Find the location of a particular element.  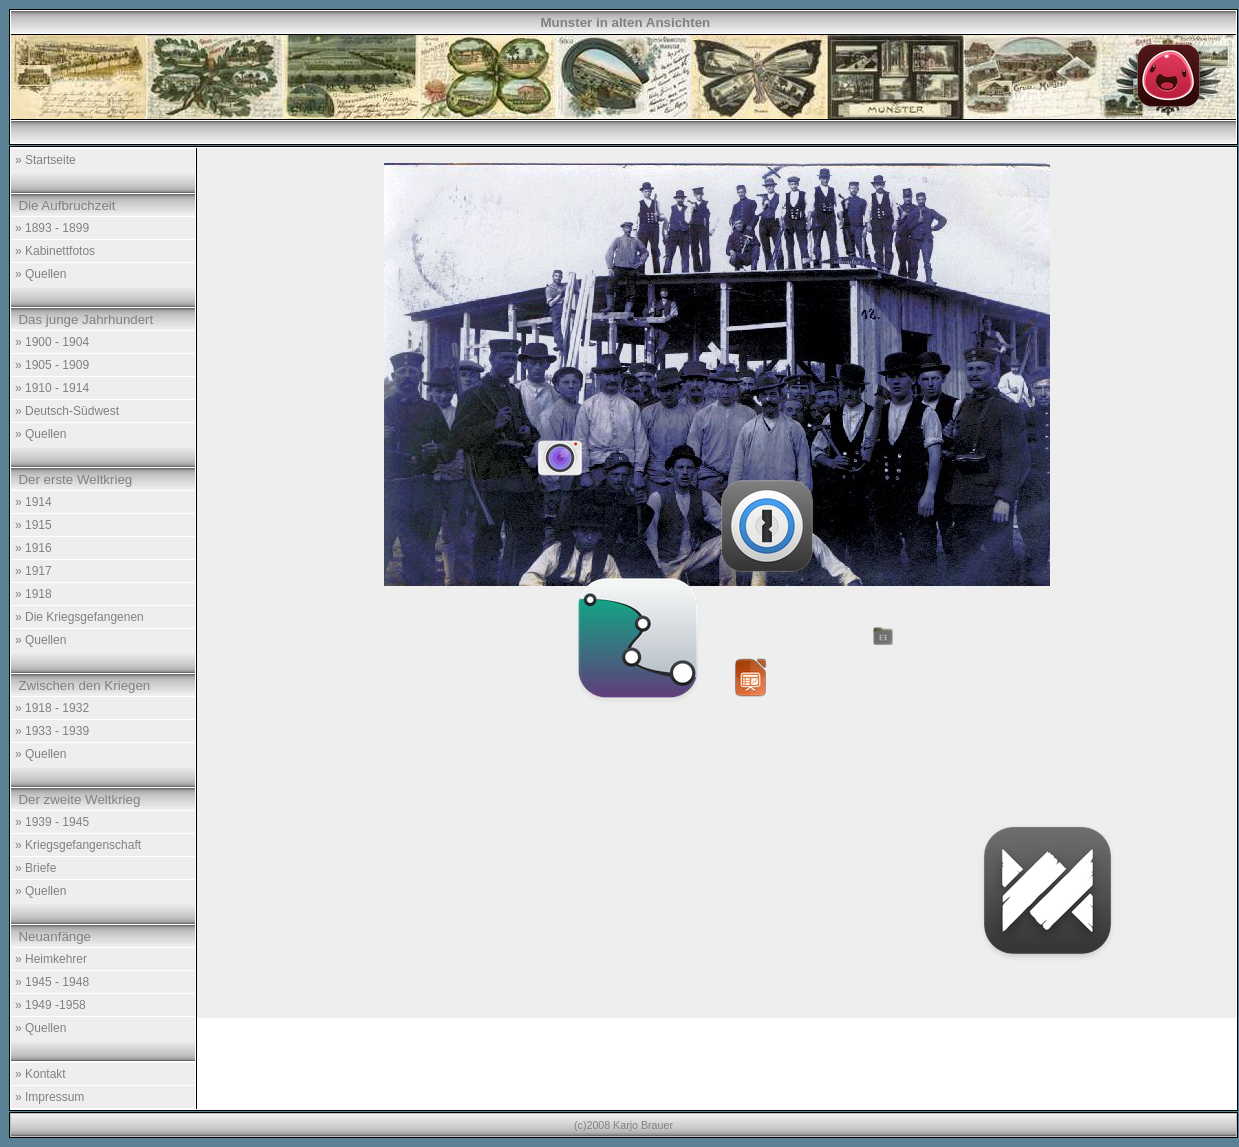

open libreoffice impress presentation software is located at coordinates (750, 677).